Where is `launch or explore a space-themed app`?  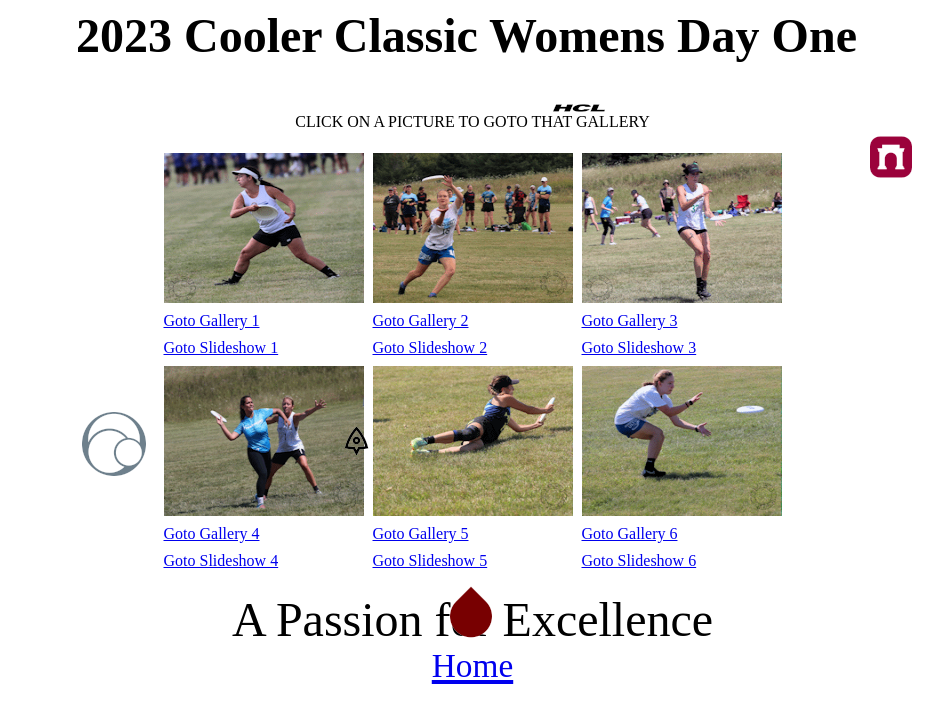
launch or explore a space-themed app is located at coordinates (356, 440).